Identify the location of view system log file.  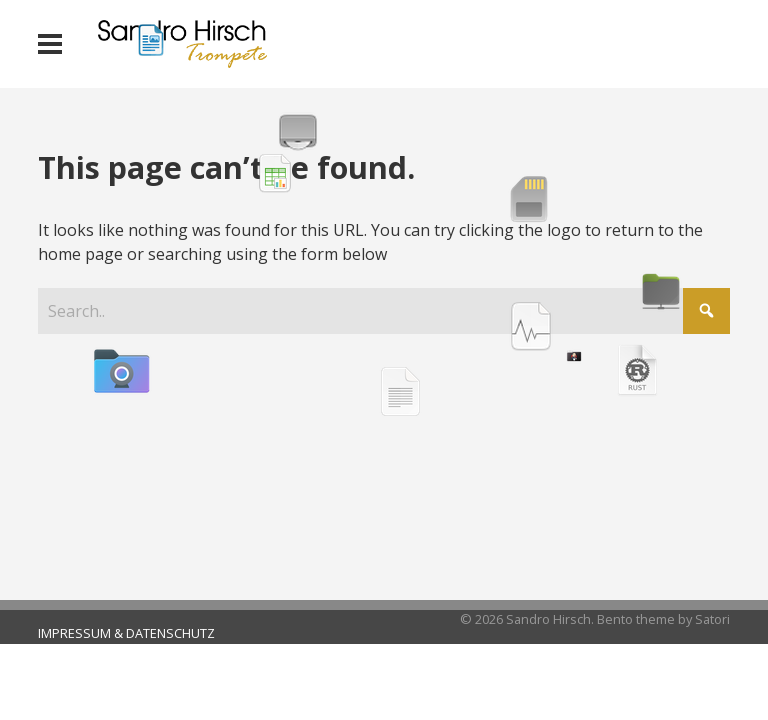
(531, 326).